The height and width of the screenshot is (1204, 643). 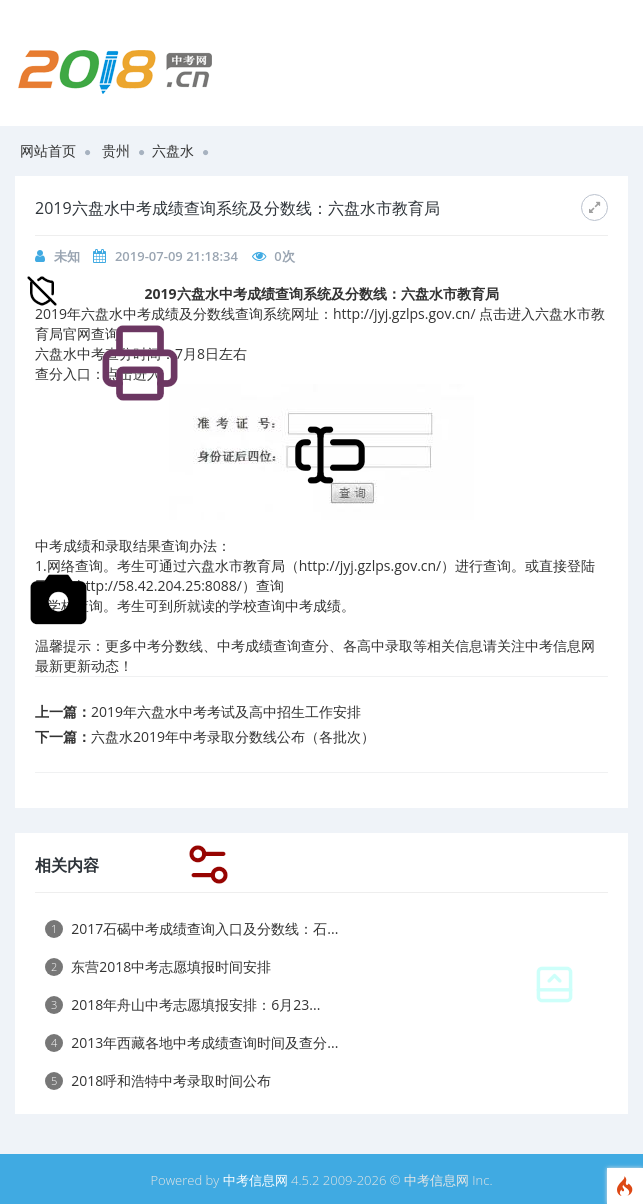 What do you see at coordinates (208, 864) in the screenshot?
I see `adjust settings or preferences` at bounding box center [208, 864].